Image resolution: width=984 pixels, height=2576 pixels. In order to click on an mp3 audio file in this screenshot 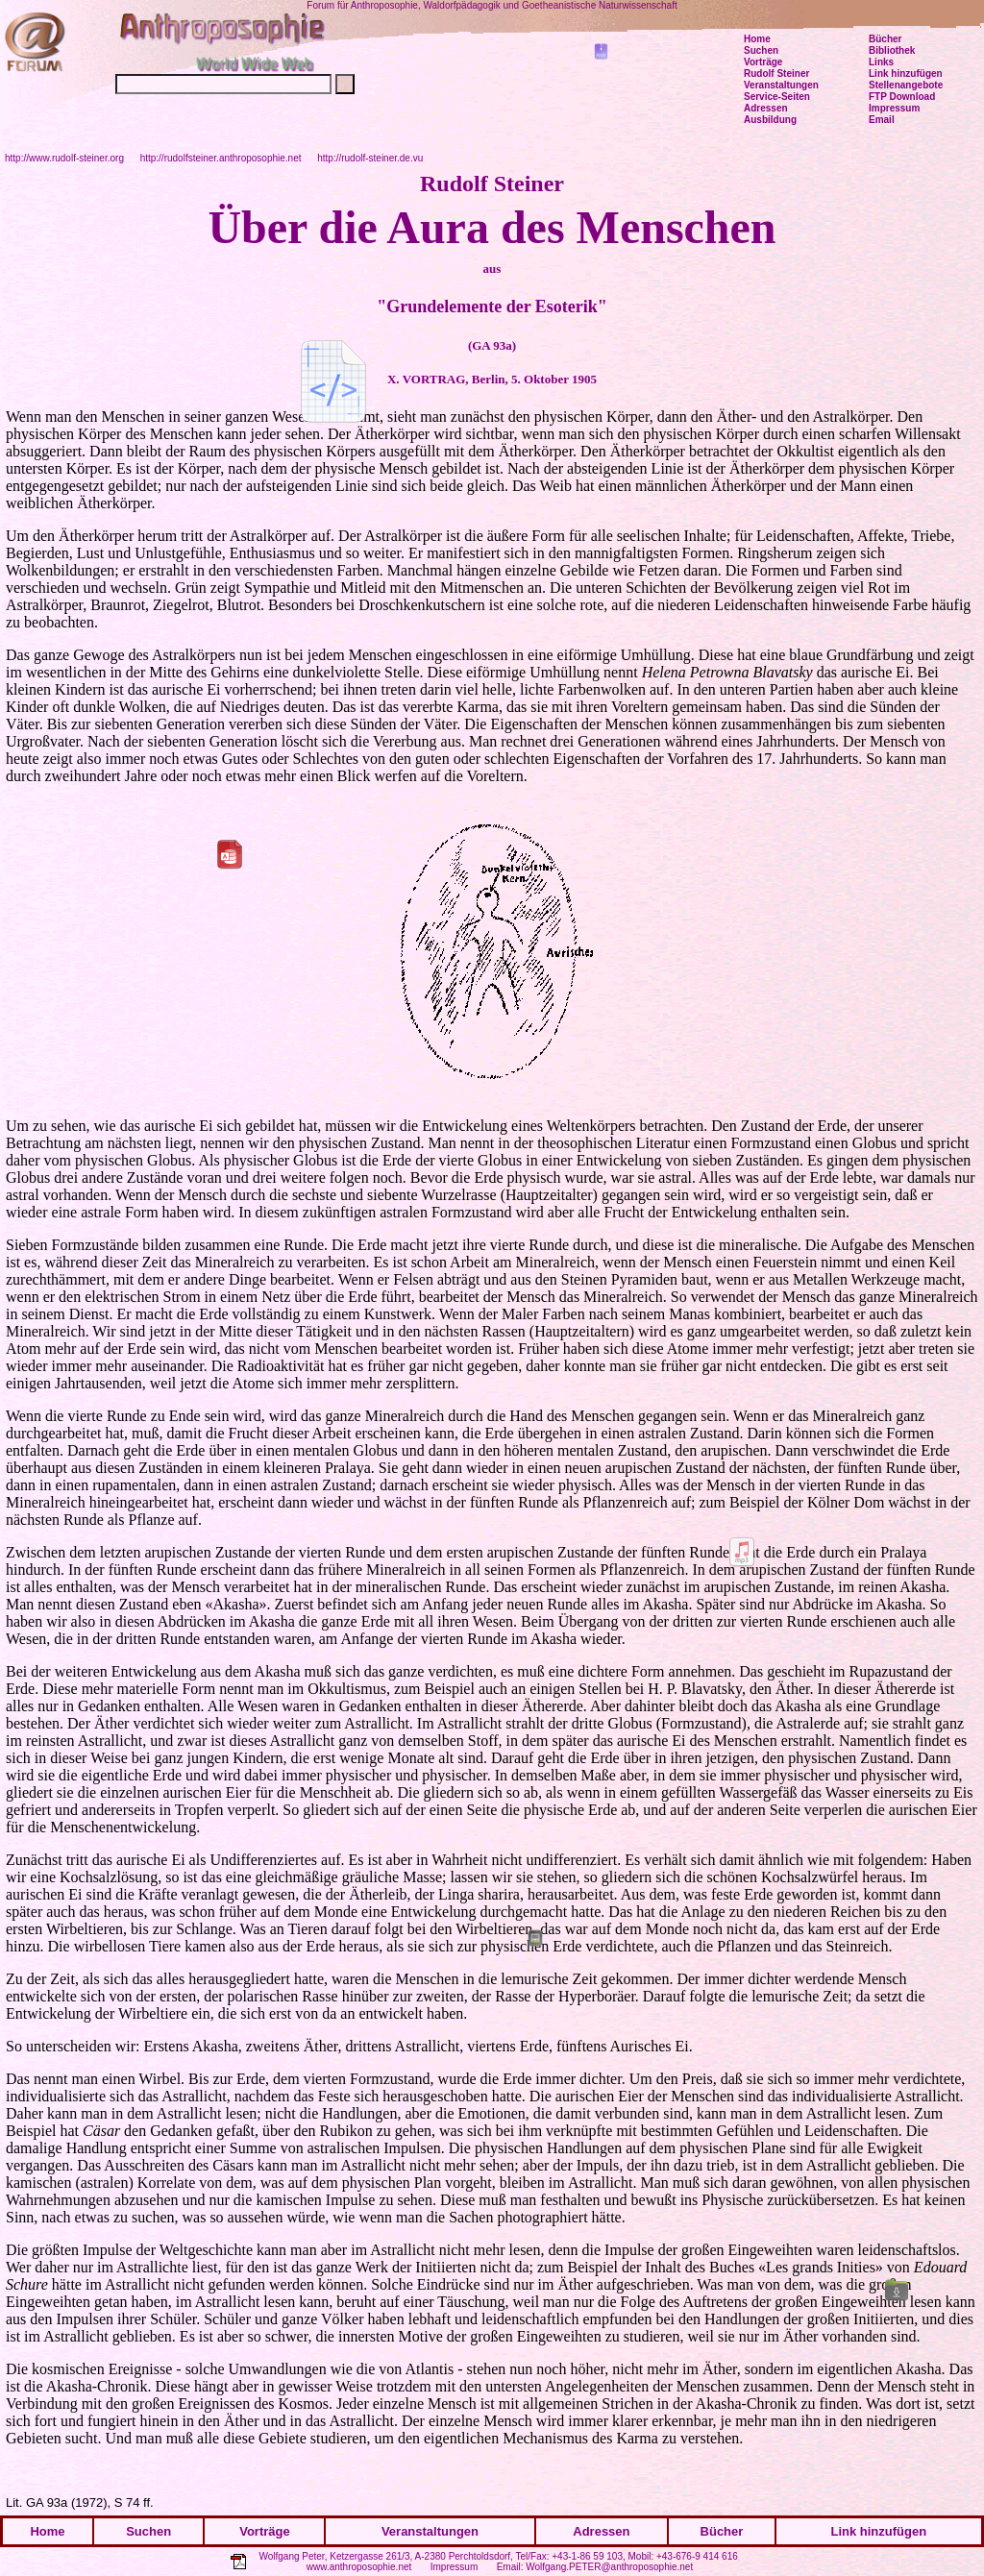, I will do `click(742, 1552)`.